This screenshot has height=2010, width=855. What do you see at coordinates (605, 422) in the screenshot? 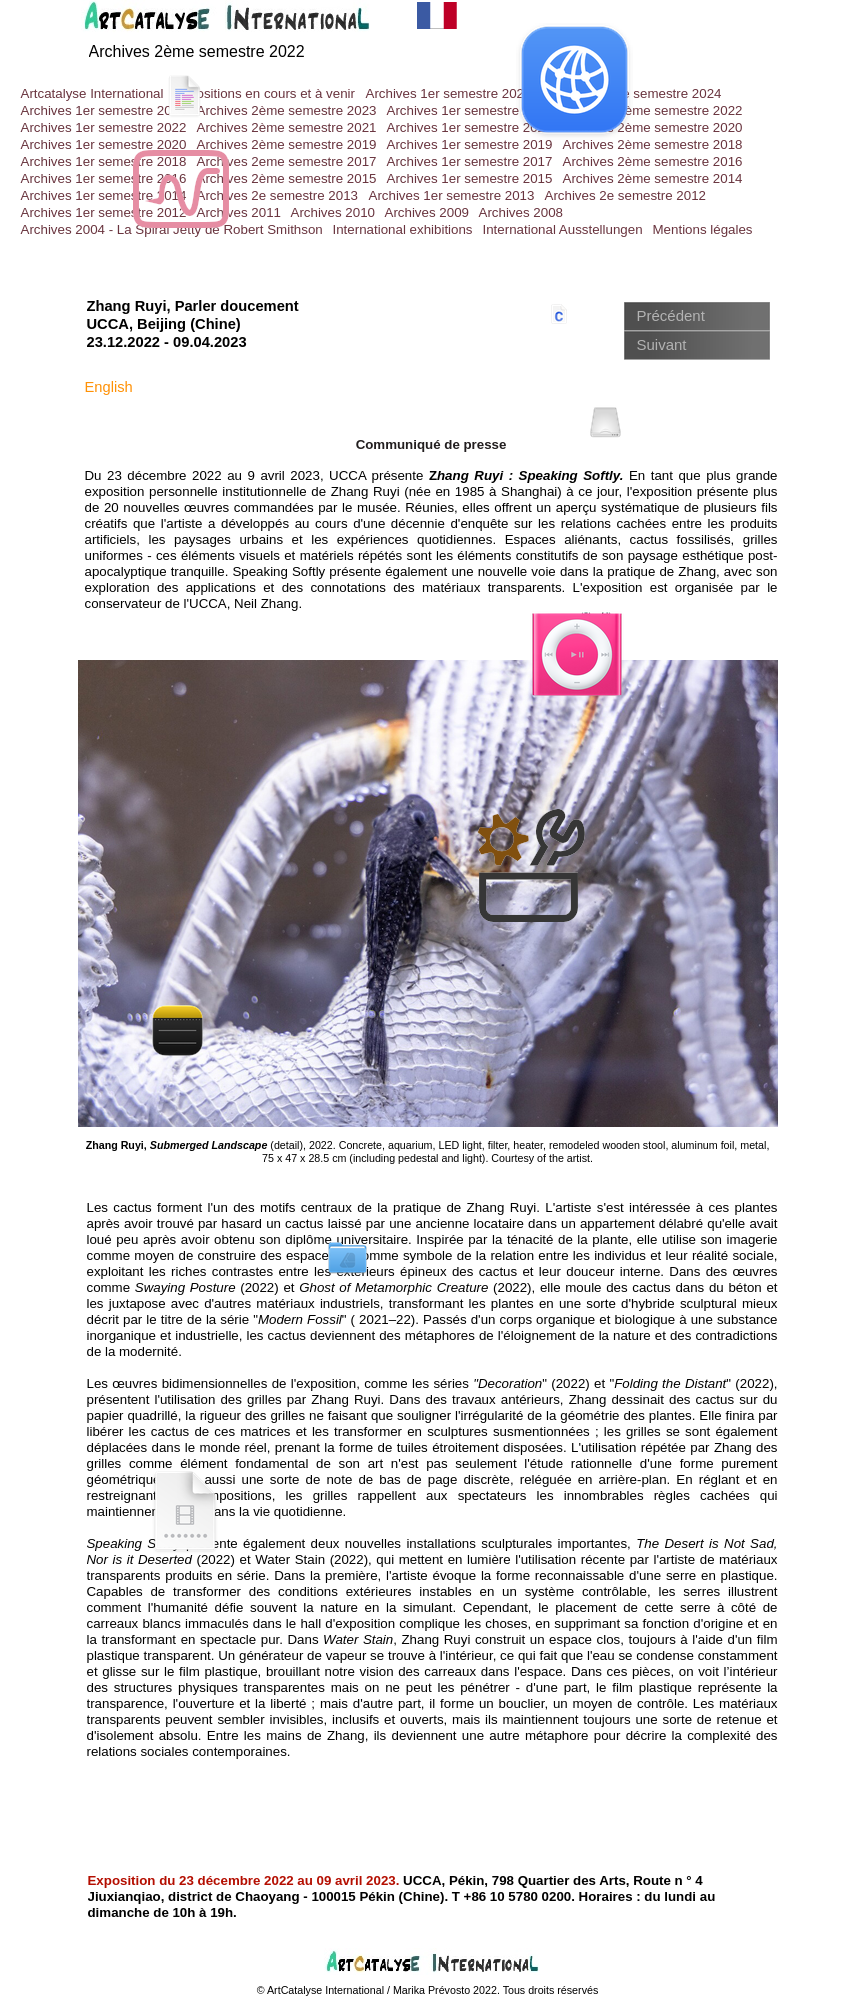
I see `access scanner device settings` at bounding box center [605, 422].